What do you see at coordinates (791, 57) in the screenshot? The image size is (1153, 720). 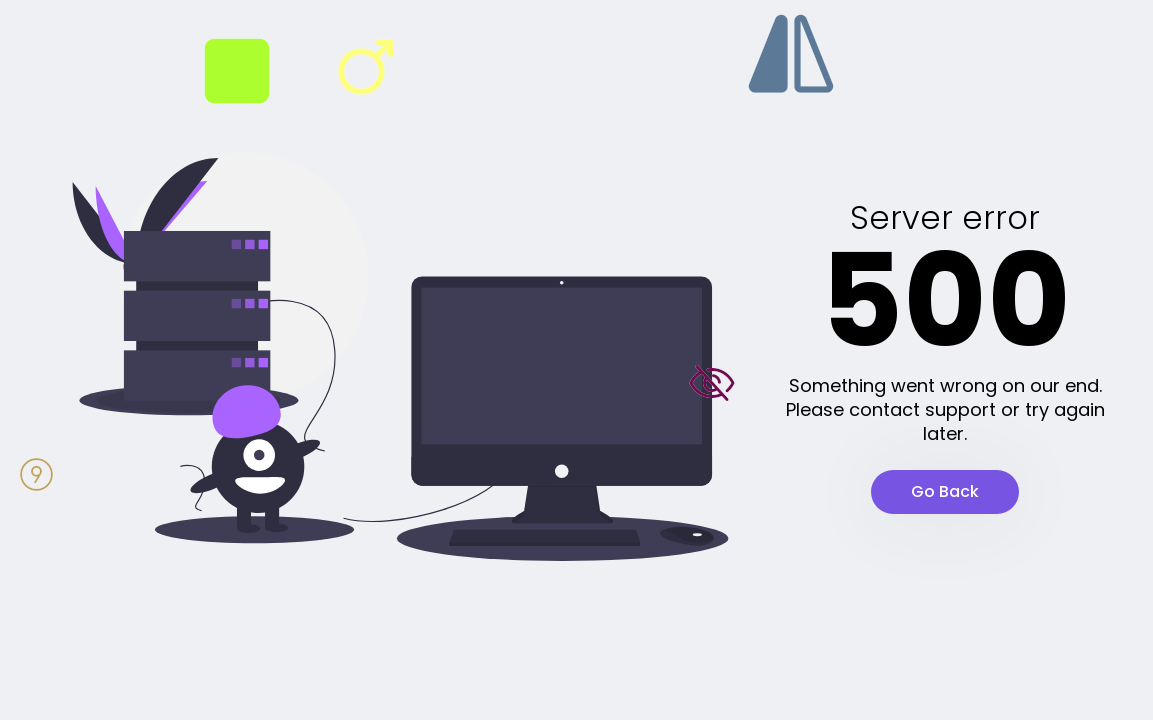 I see `flip image horizontally` at bounding box center [791, 57].